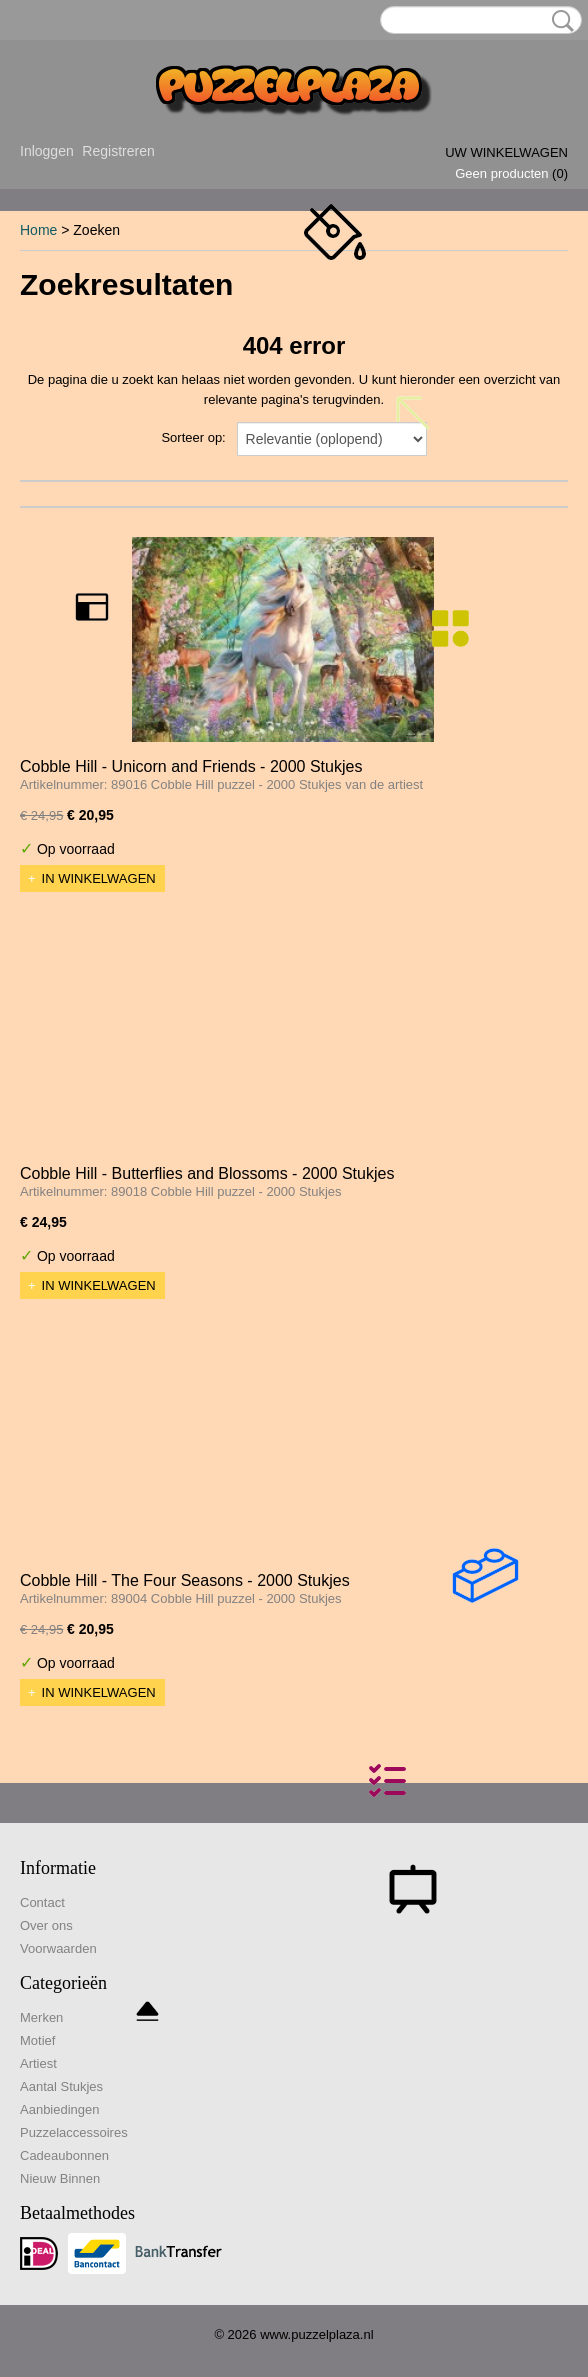 This screenshot has width=588, height=2377. What do you see at coordinates (413, 1890) in the screenshot?
I see `start or view a presentation` at bounding box center [413, 1890].